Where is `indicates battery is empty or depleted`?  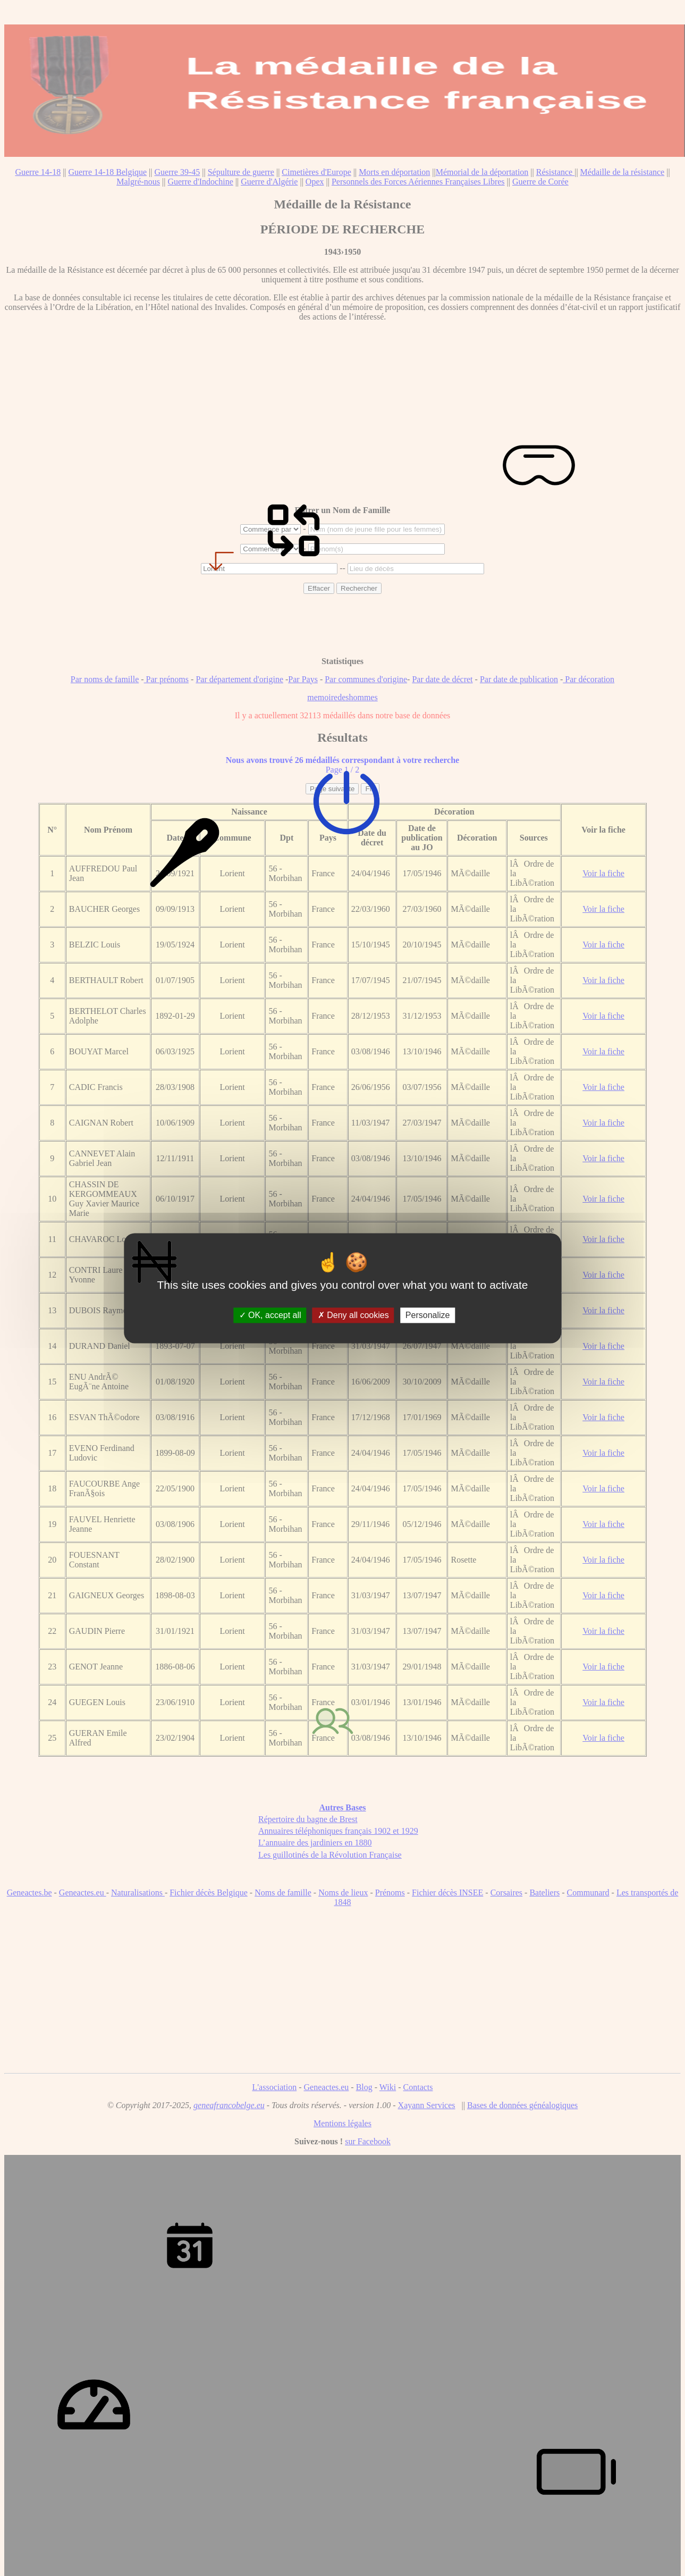 indicates battery is empty or depleted is located at coordinates (575, 2472).